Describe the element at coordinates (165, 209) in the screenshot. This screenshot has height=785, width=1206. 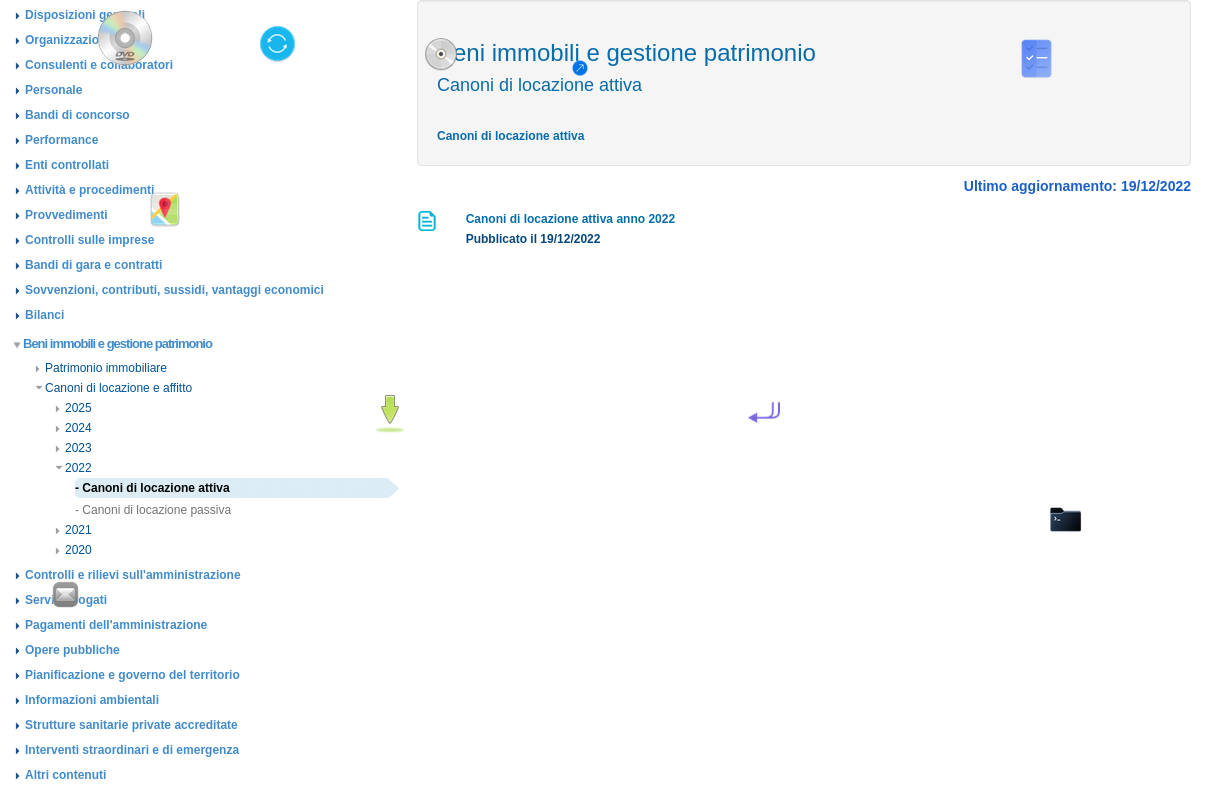
I see `open a GPX route or waypoint file` at that location.